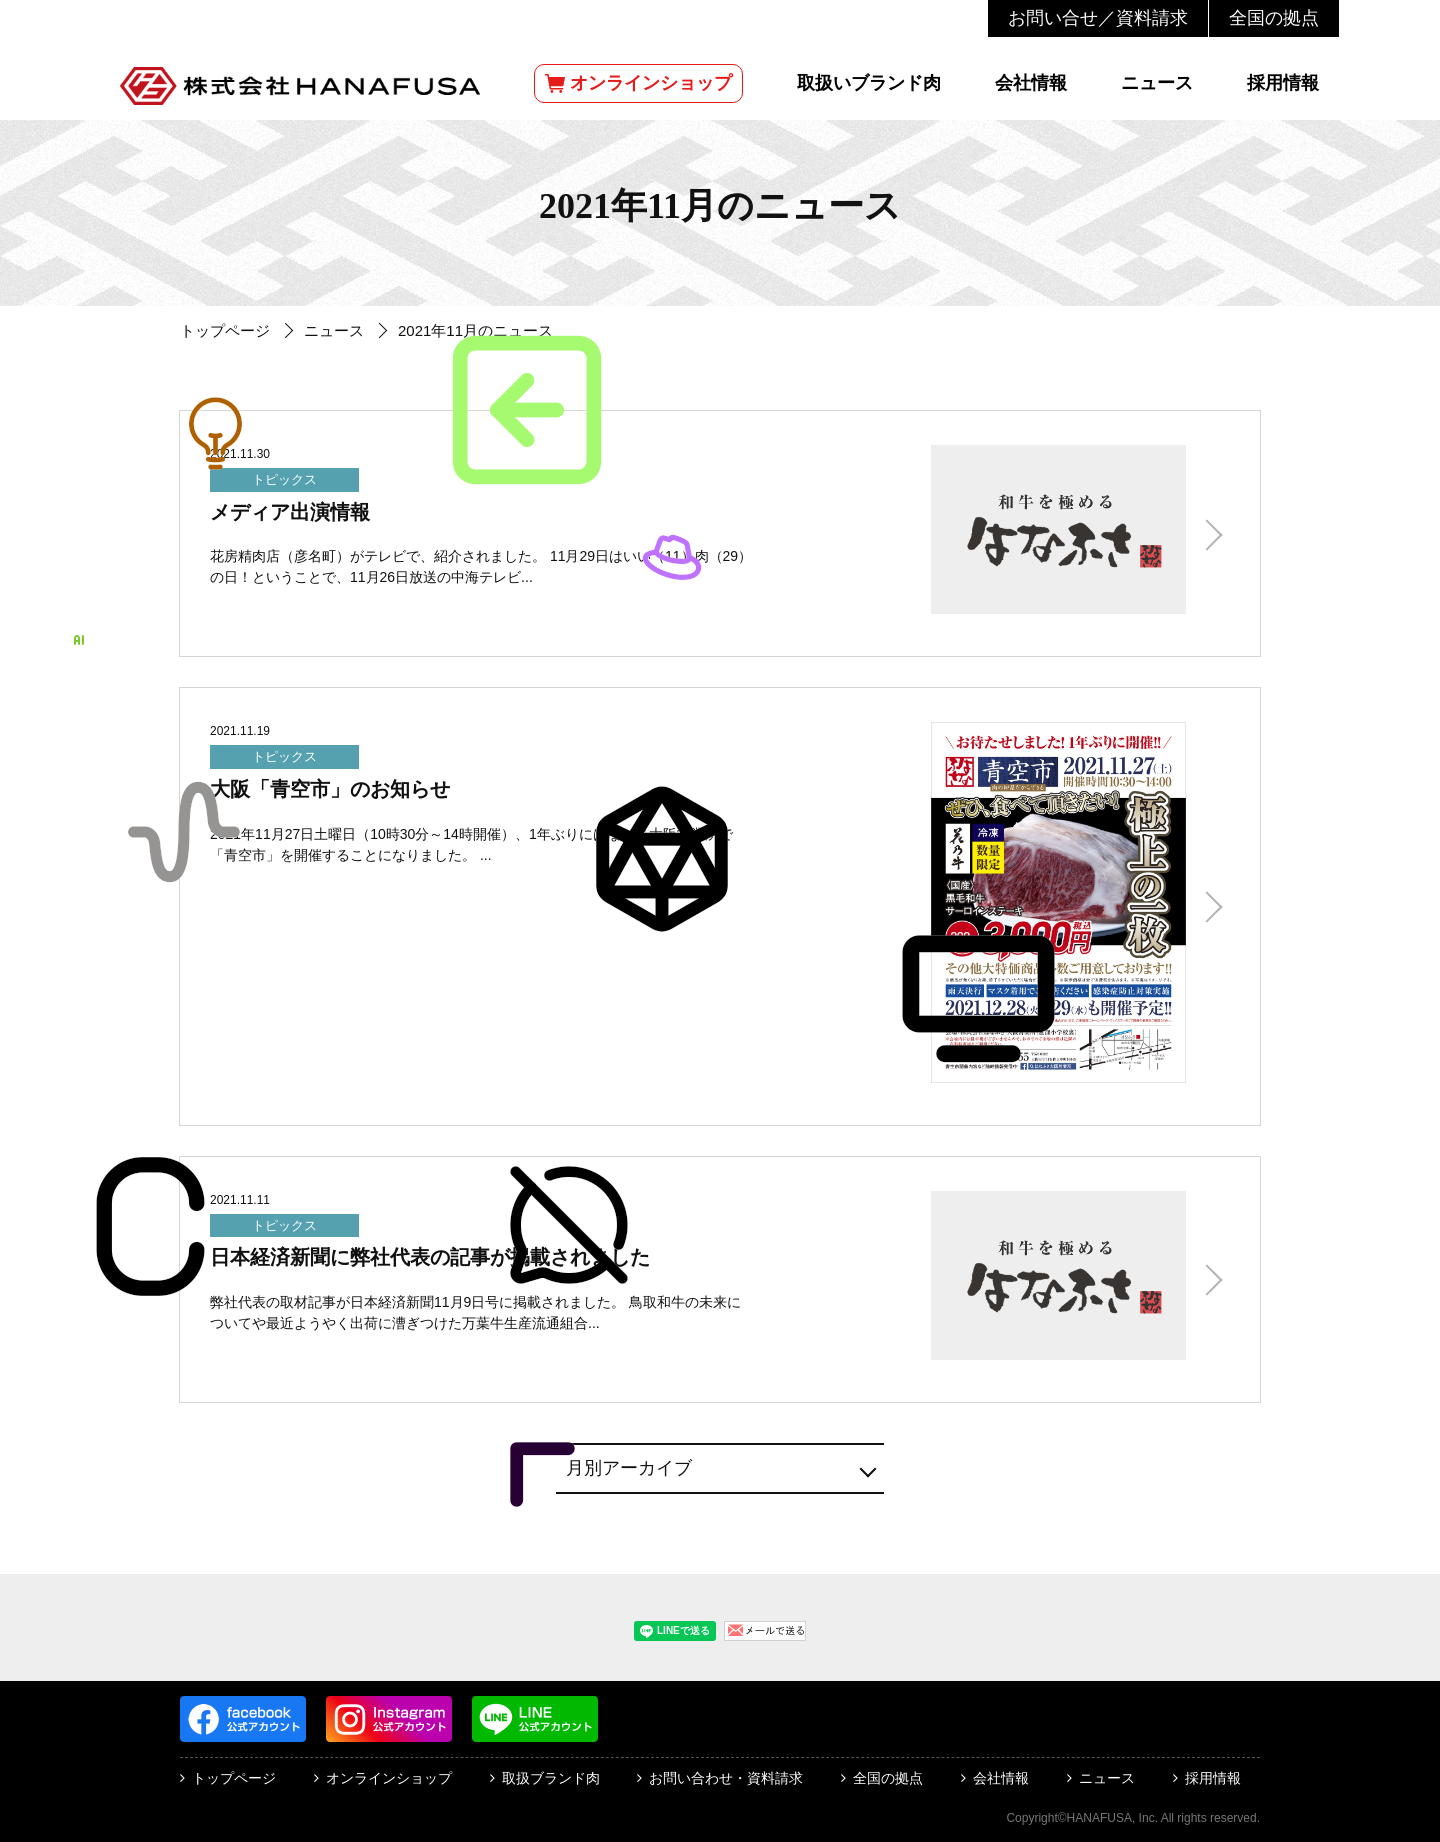 This screenshot has width=1440, height=1842. What do you see at coordinates (527, 410) in the screenshot?
I see `go back to the previous screen` at bounding box center [527, 410].